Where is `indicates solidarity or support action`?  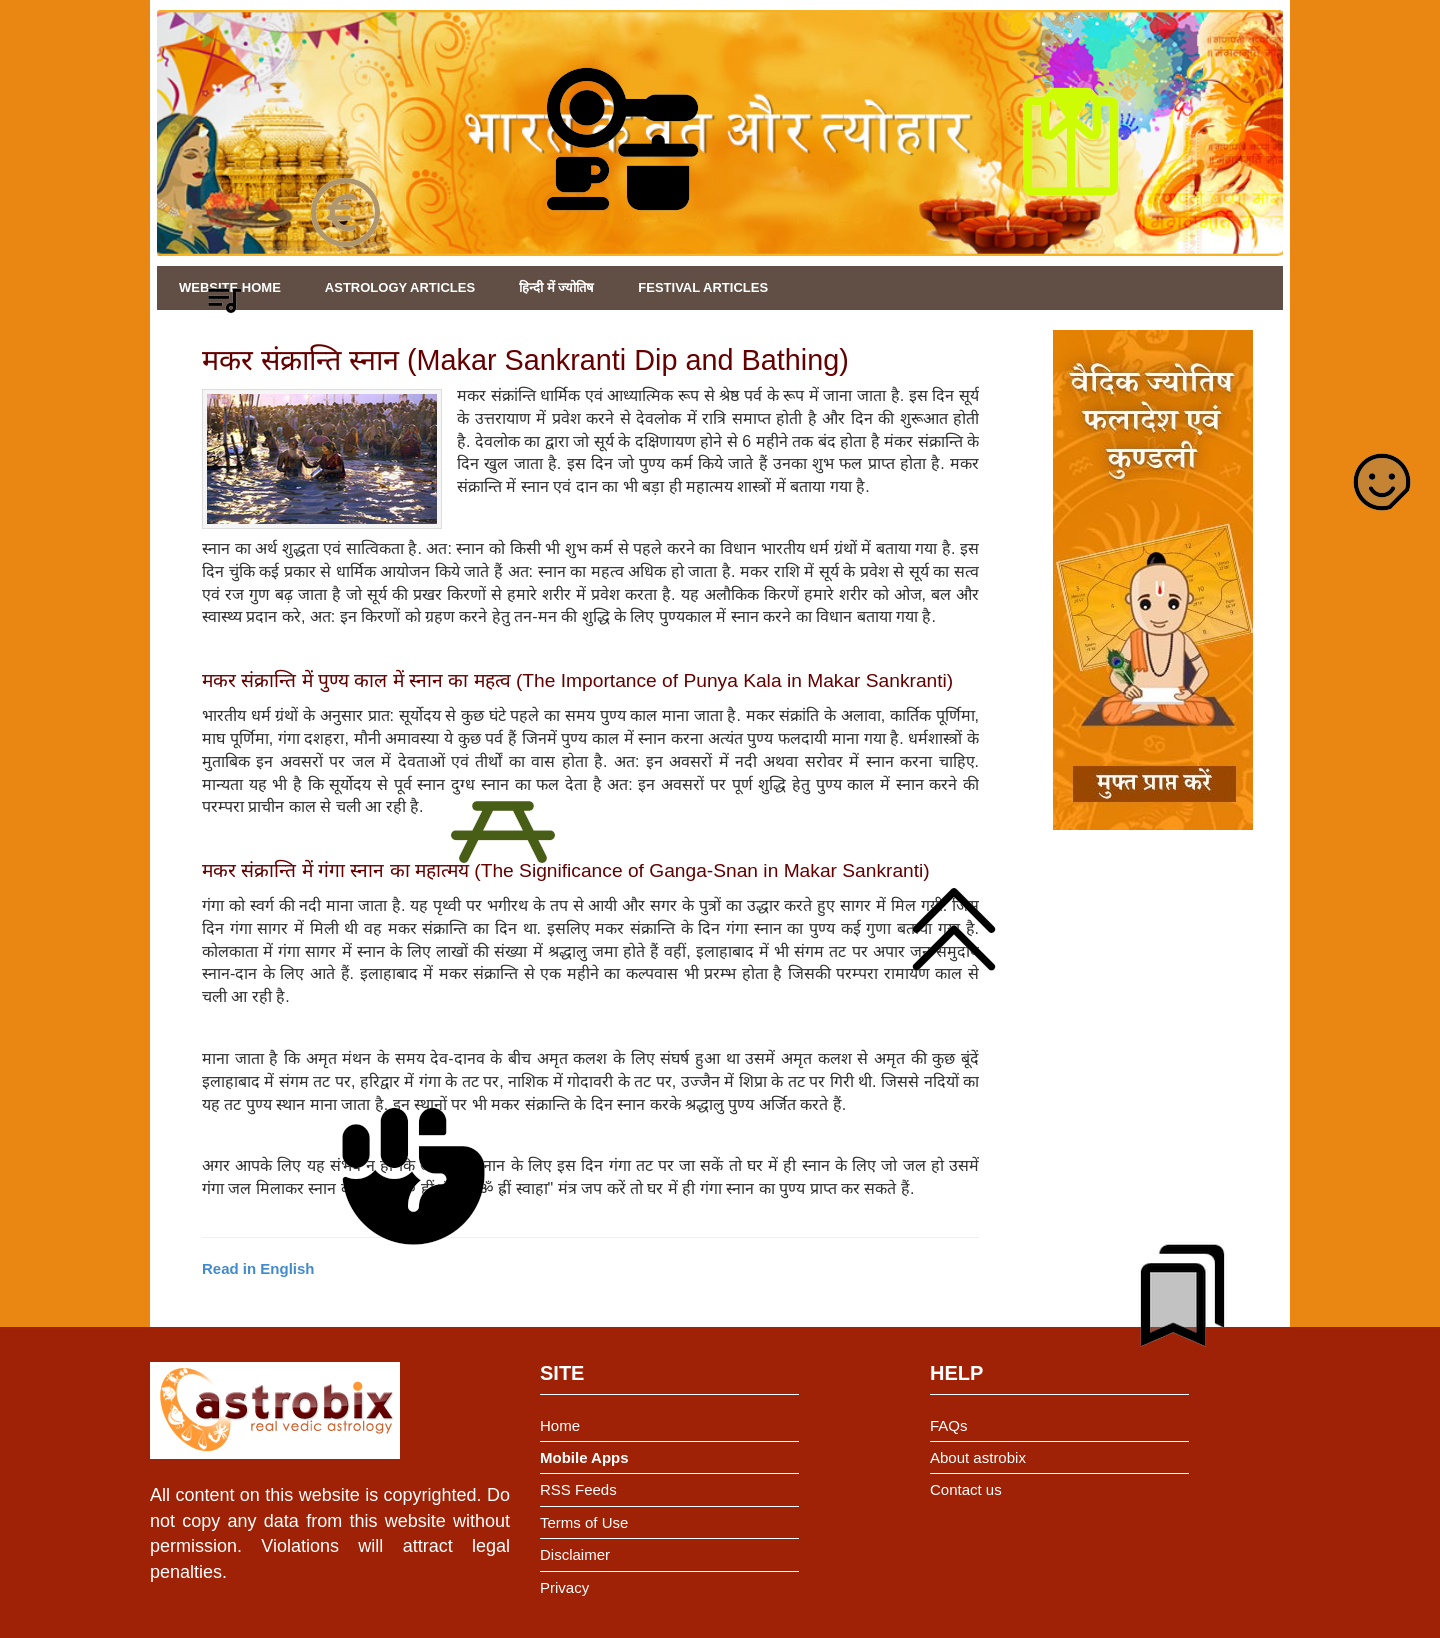
indicates solidarity or support action is located at coordinates (413, 1173).